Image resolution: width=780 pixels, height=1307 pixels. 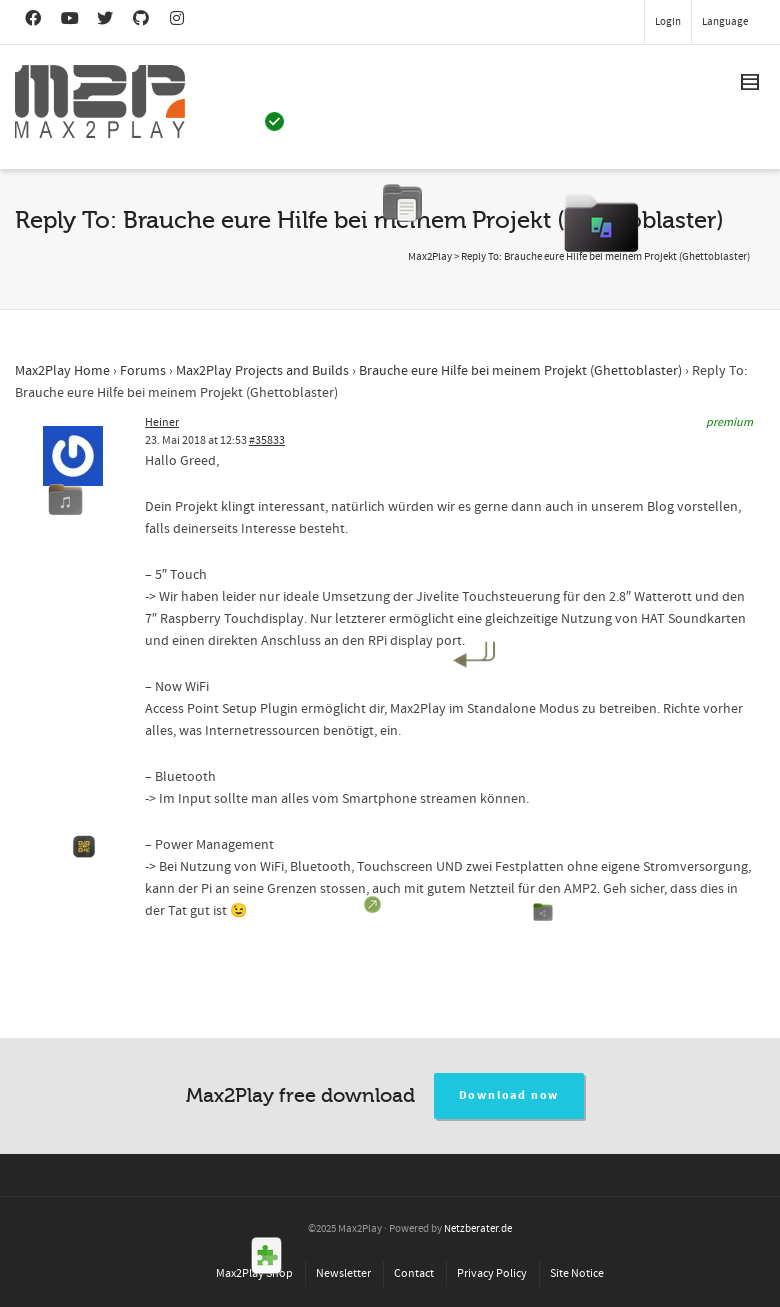 I want to click on an add-on or plugin file type, so click(x=266, y=1255).